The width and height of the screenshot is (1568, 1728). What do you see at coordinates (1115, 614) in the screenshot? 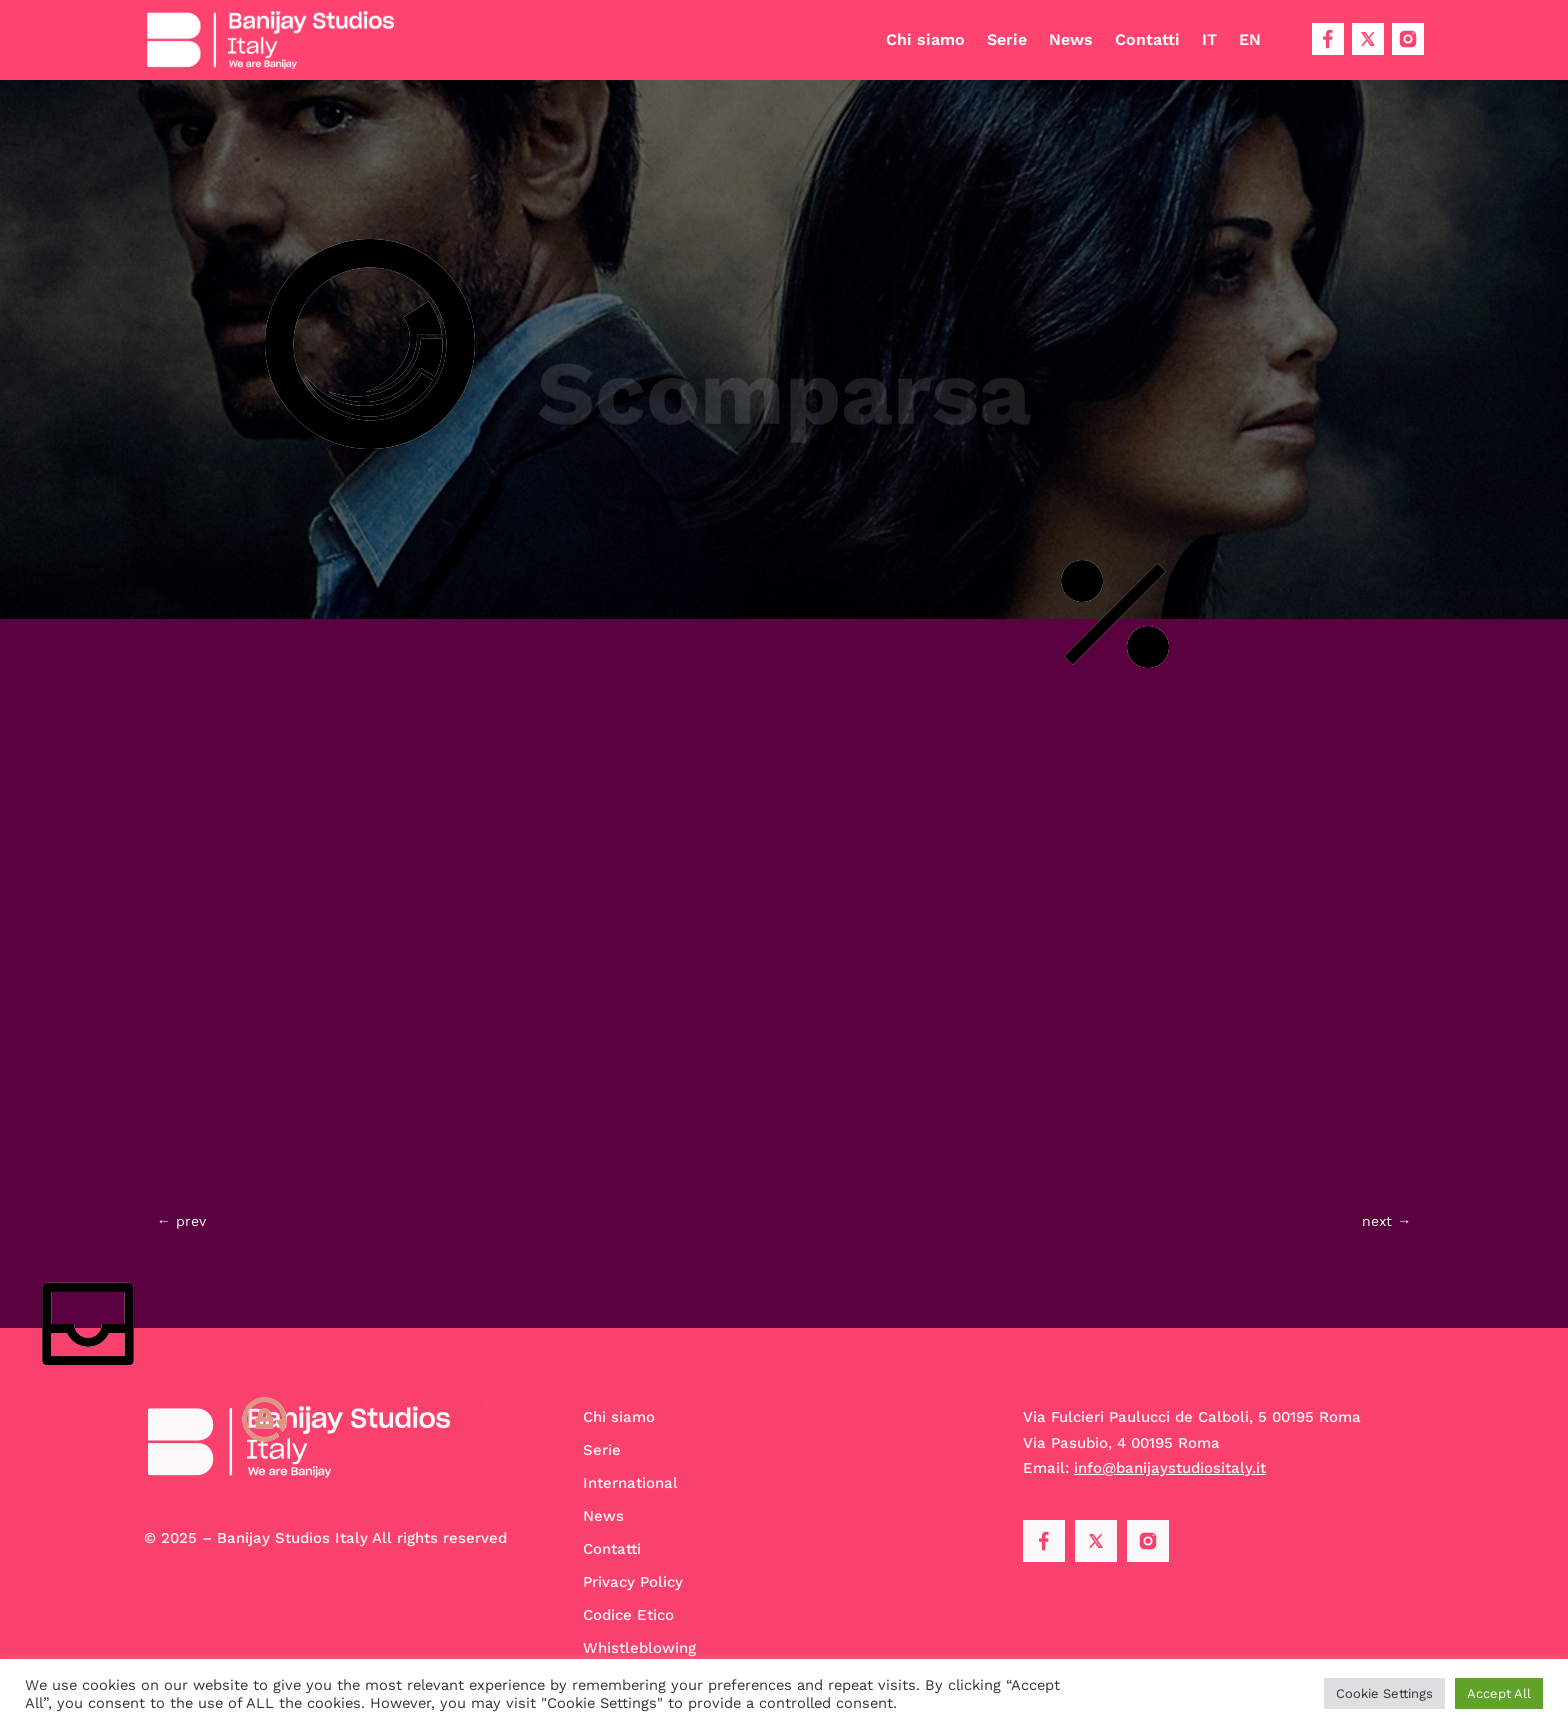
I see `view discount or promotional offer` at bounding box center [1115, 614].